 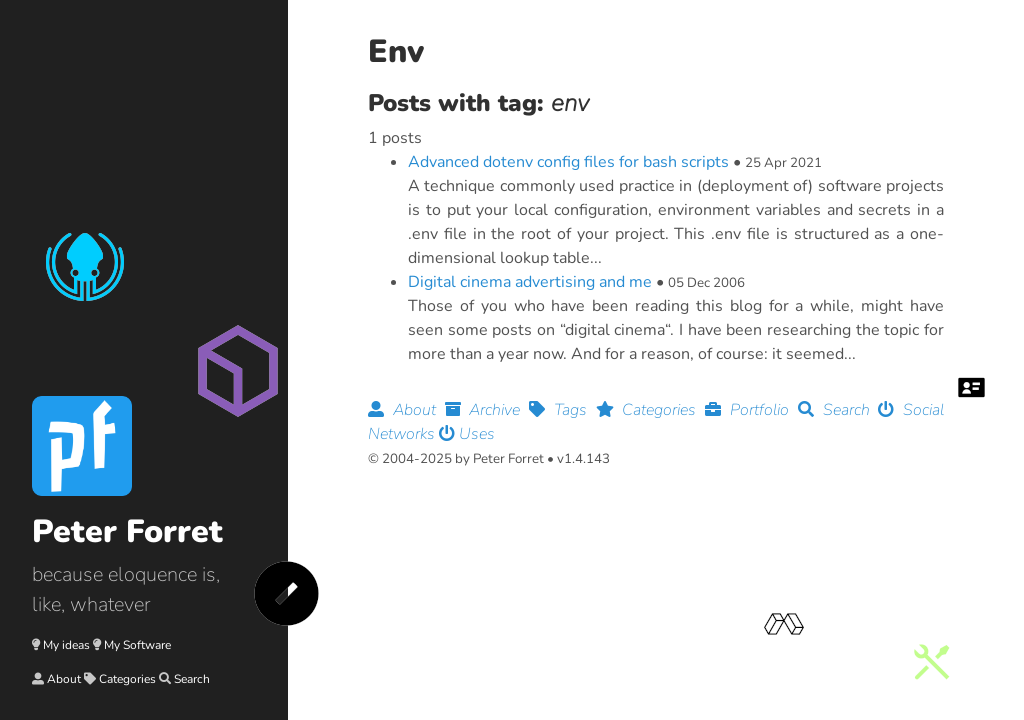 What do you see at coordinates (85, 267) in the screenshot?
I see `open GitKraken git client` at bounding box center [85, 267].